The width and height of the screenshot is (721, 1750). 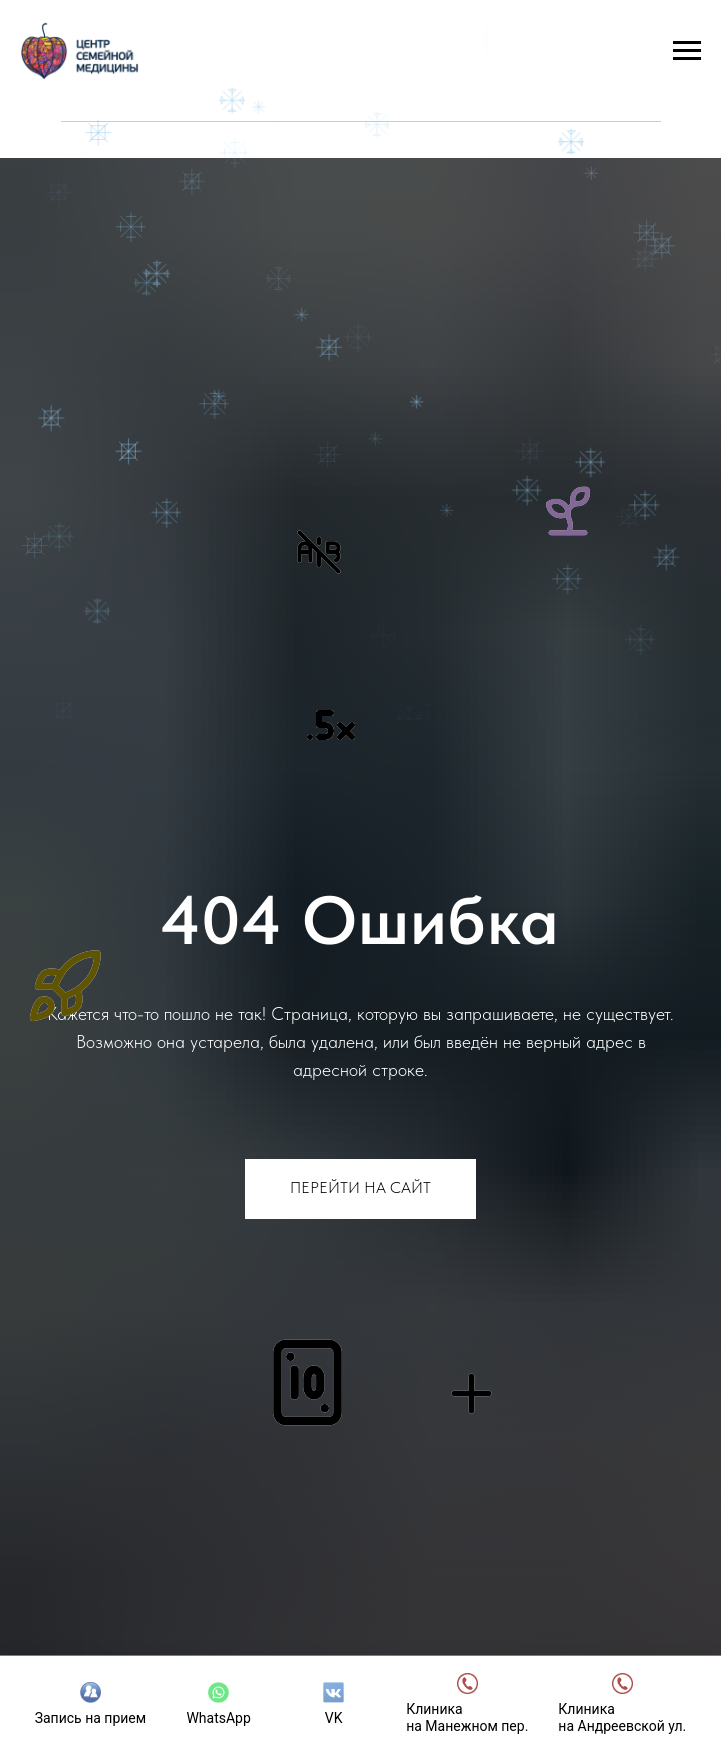 What do you see at coordinates (331, 725) in the screenshot?
I see `set playback speed to 0.5x` at bounding box center [331, 725].